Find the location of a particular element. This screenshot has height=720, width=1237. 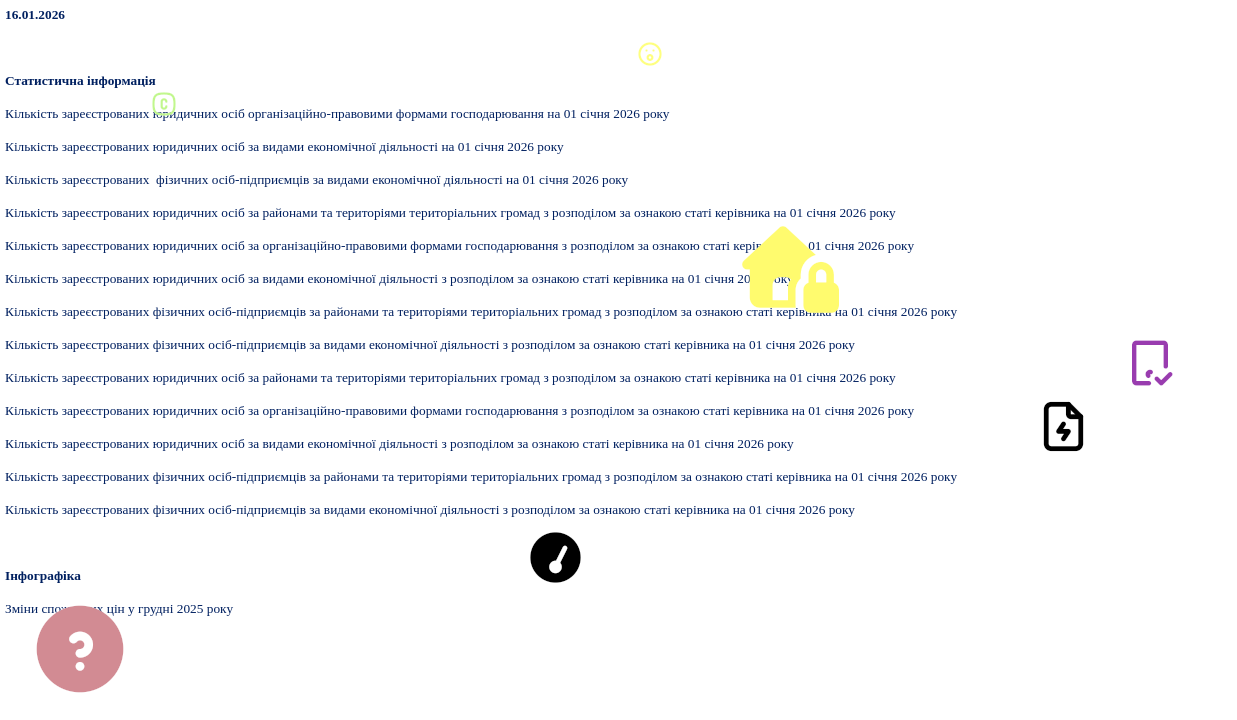

tablet device successfully connected is located at coordinates (1150, 363).